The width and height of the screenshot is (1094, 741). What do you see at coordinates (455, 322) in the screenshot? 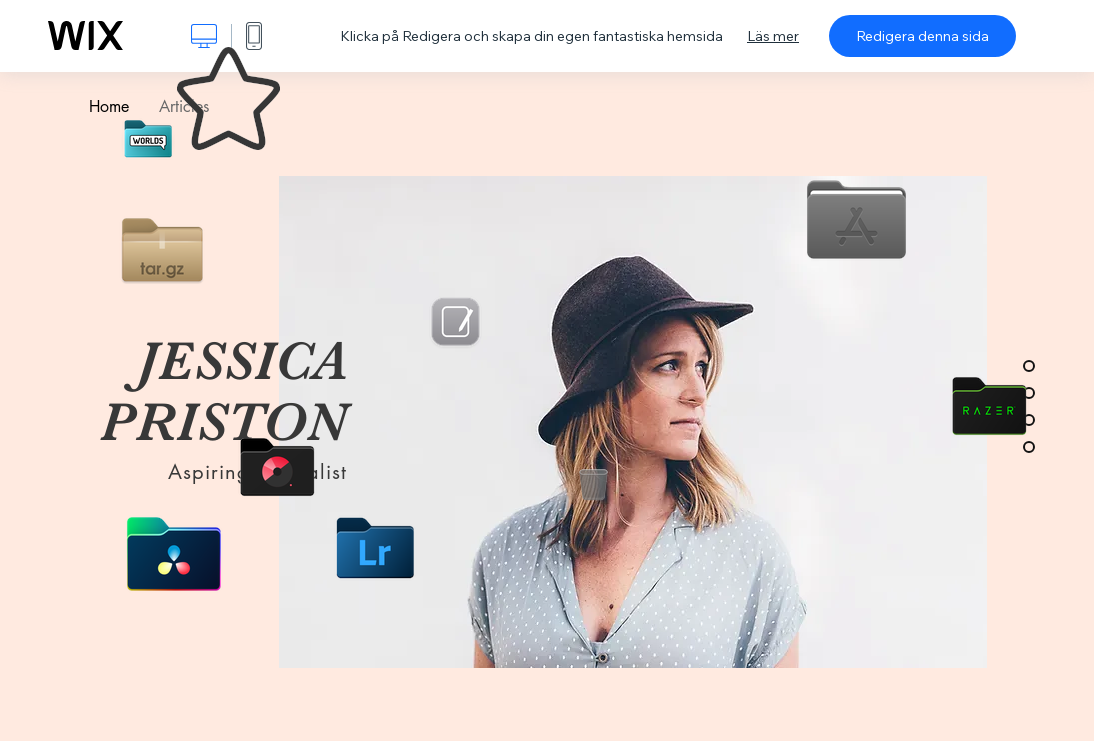
I see `open composer preferences` at bounding box center [455, 322].